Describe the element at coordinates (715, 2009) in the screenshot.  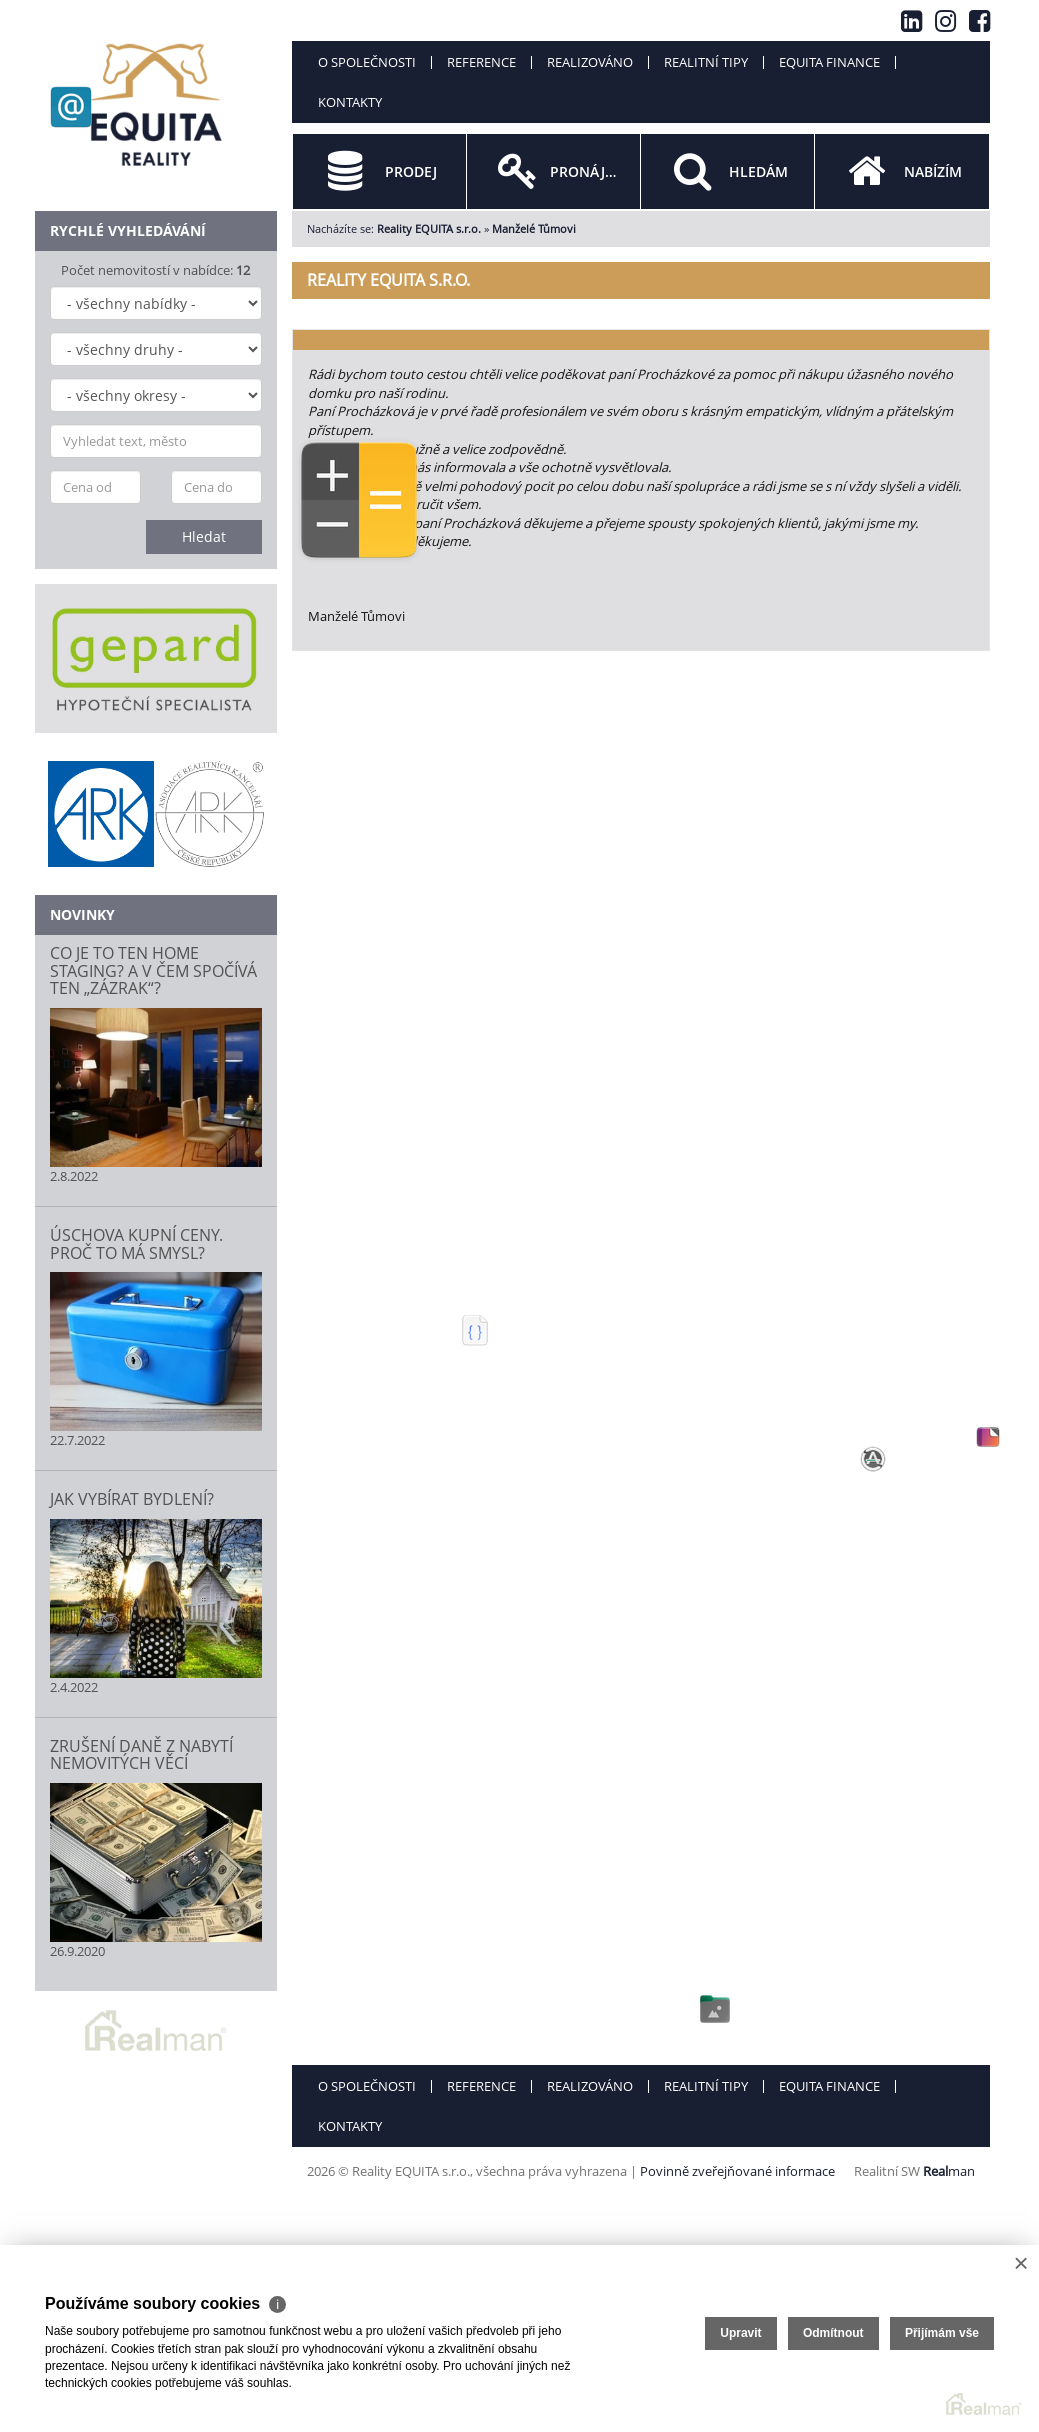
I see `open your pictures folder` at that location.